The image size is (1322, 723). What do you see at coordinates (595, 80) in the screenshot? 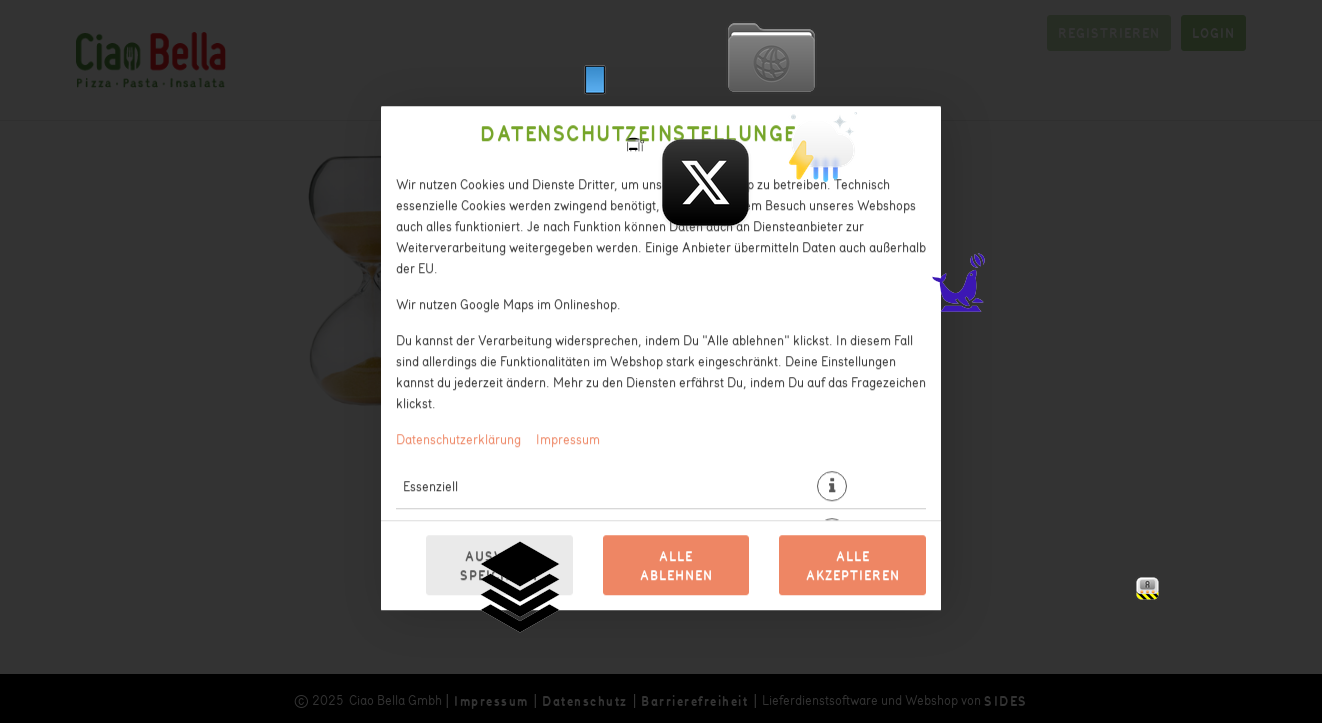
I see `iPad Air device in connected devices list` at bounding box center [595, 80].